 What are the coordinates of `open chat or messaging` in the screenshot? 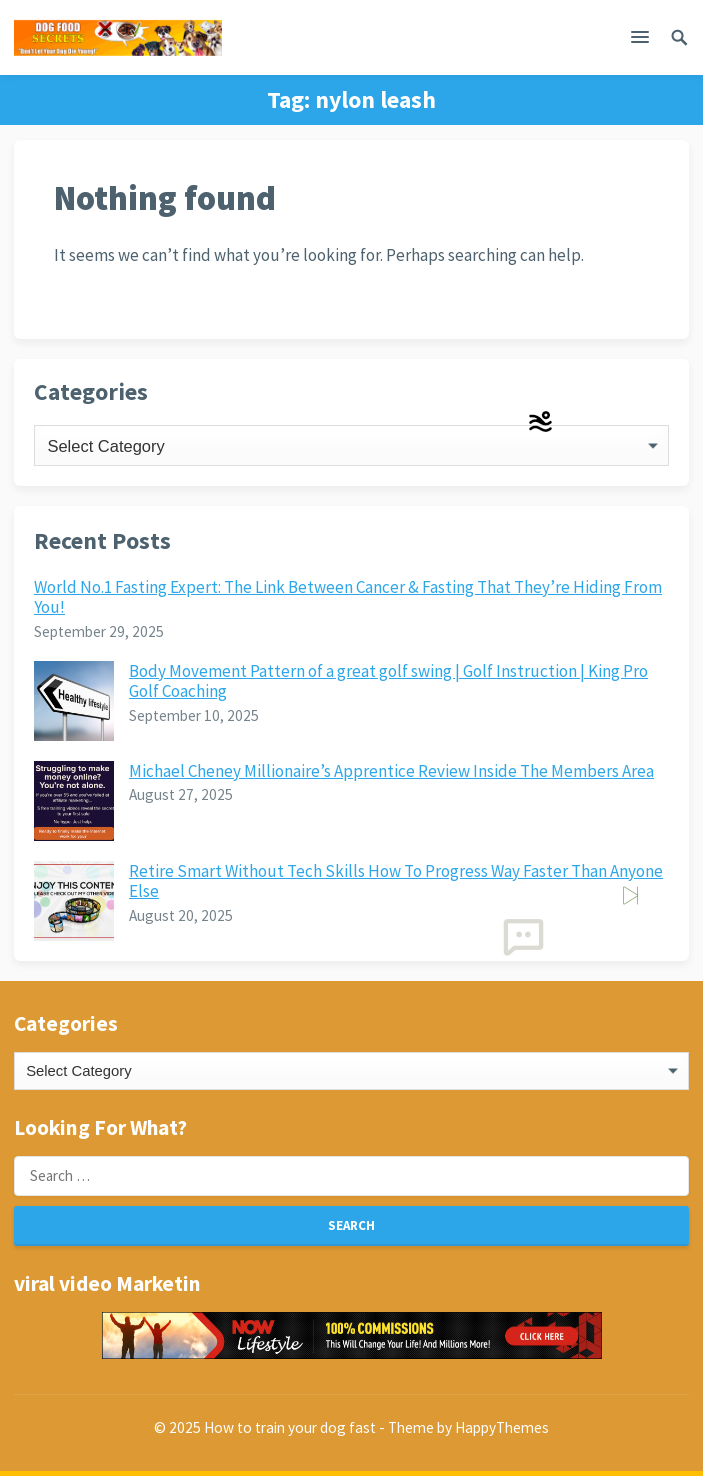 It's located at (523, 934).